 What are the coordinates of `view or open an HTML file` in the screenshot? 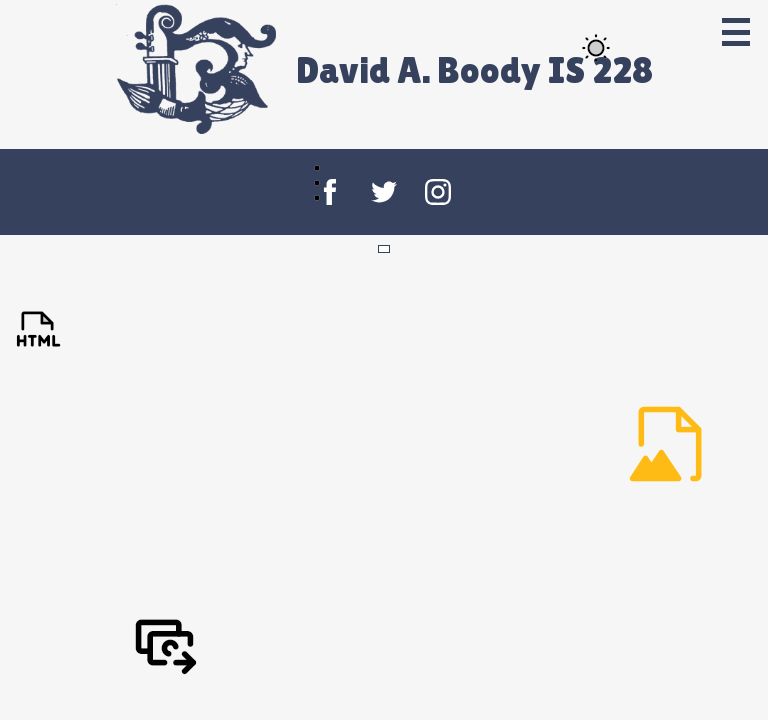 It's located at (37, 330).